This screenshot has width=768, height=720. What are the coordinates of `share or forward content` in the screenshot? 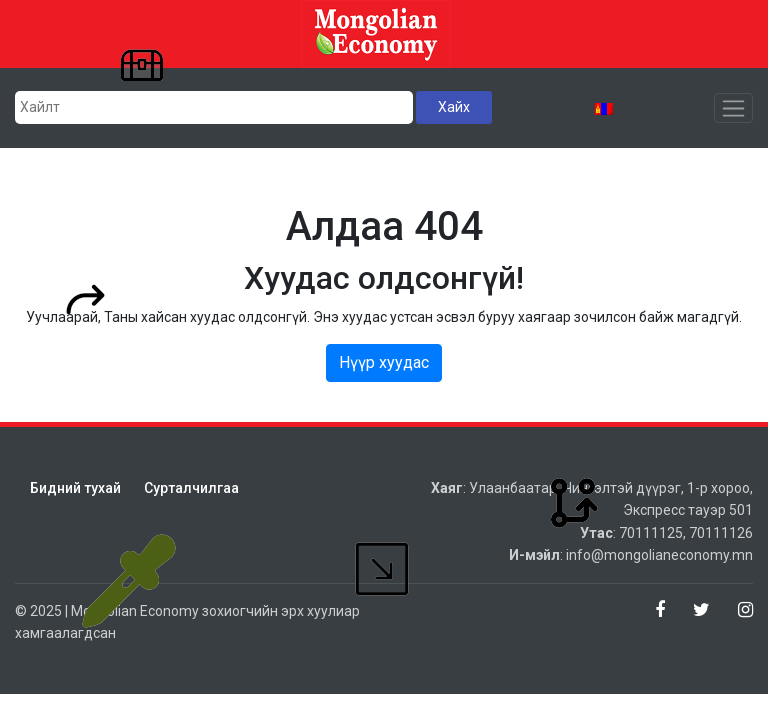 It's located at (85, 299).